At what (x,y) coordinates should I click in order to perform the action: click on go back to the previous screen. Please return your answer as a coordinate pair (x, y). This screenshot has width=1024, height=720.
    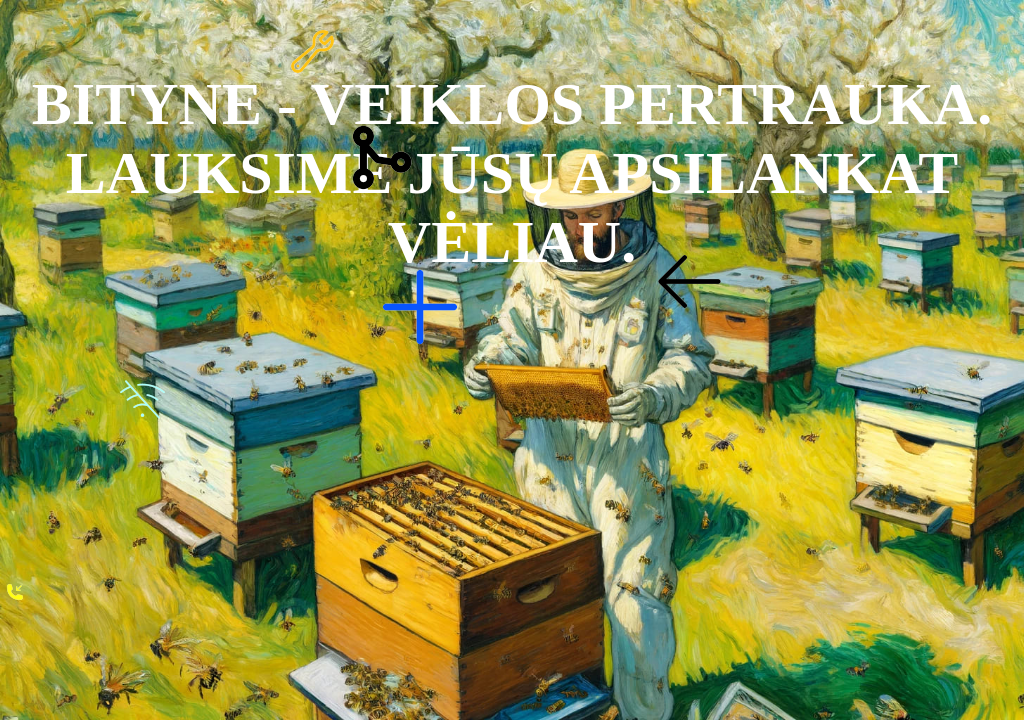
    Looking at the image, I should click on (689, 281).